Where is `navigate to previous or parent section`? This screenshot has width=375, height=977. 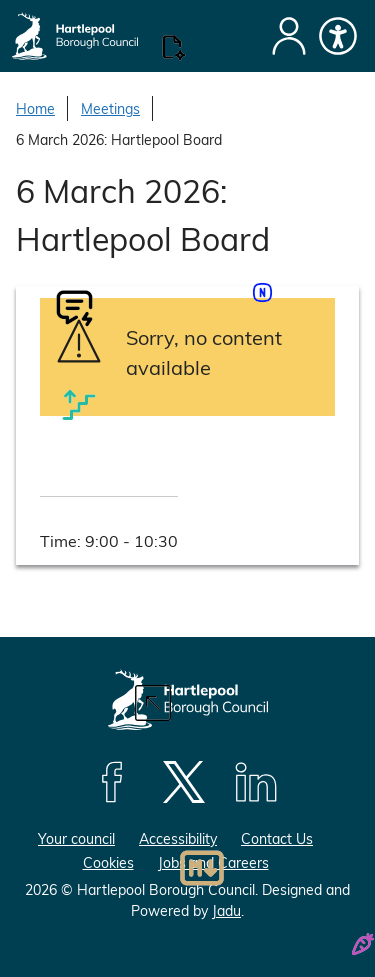 navigate to previous or parent section is located at coordinates (153, 703).